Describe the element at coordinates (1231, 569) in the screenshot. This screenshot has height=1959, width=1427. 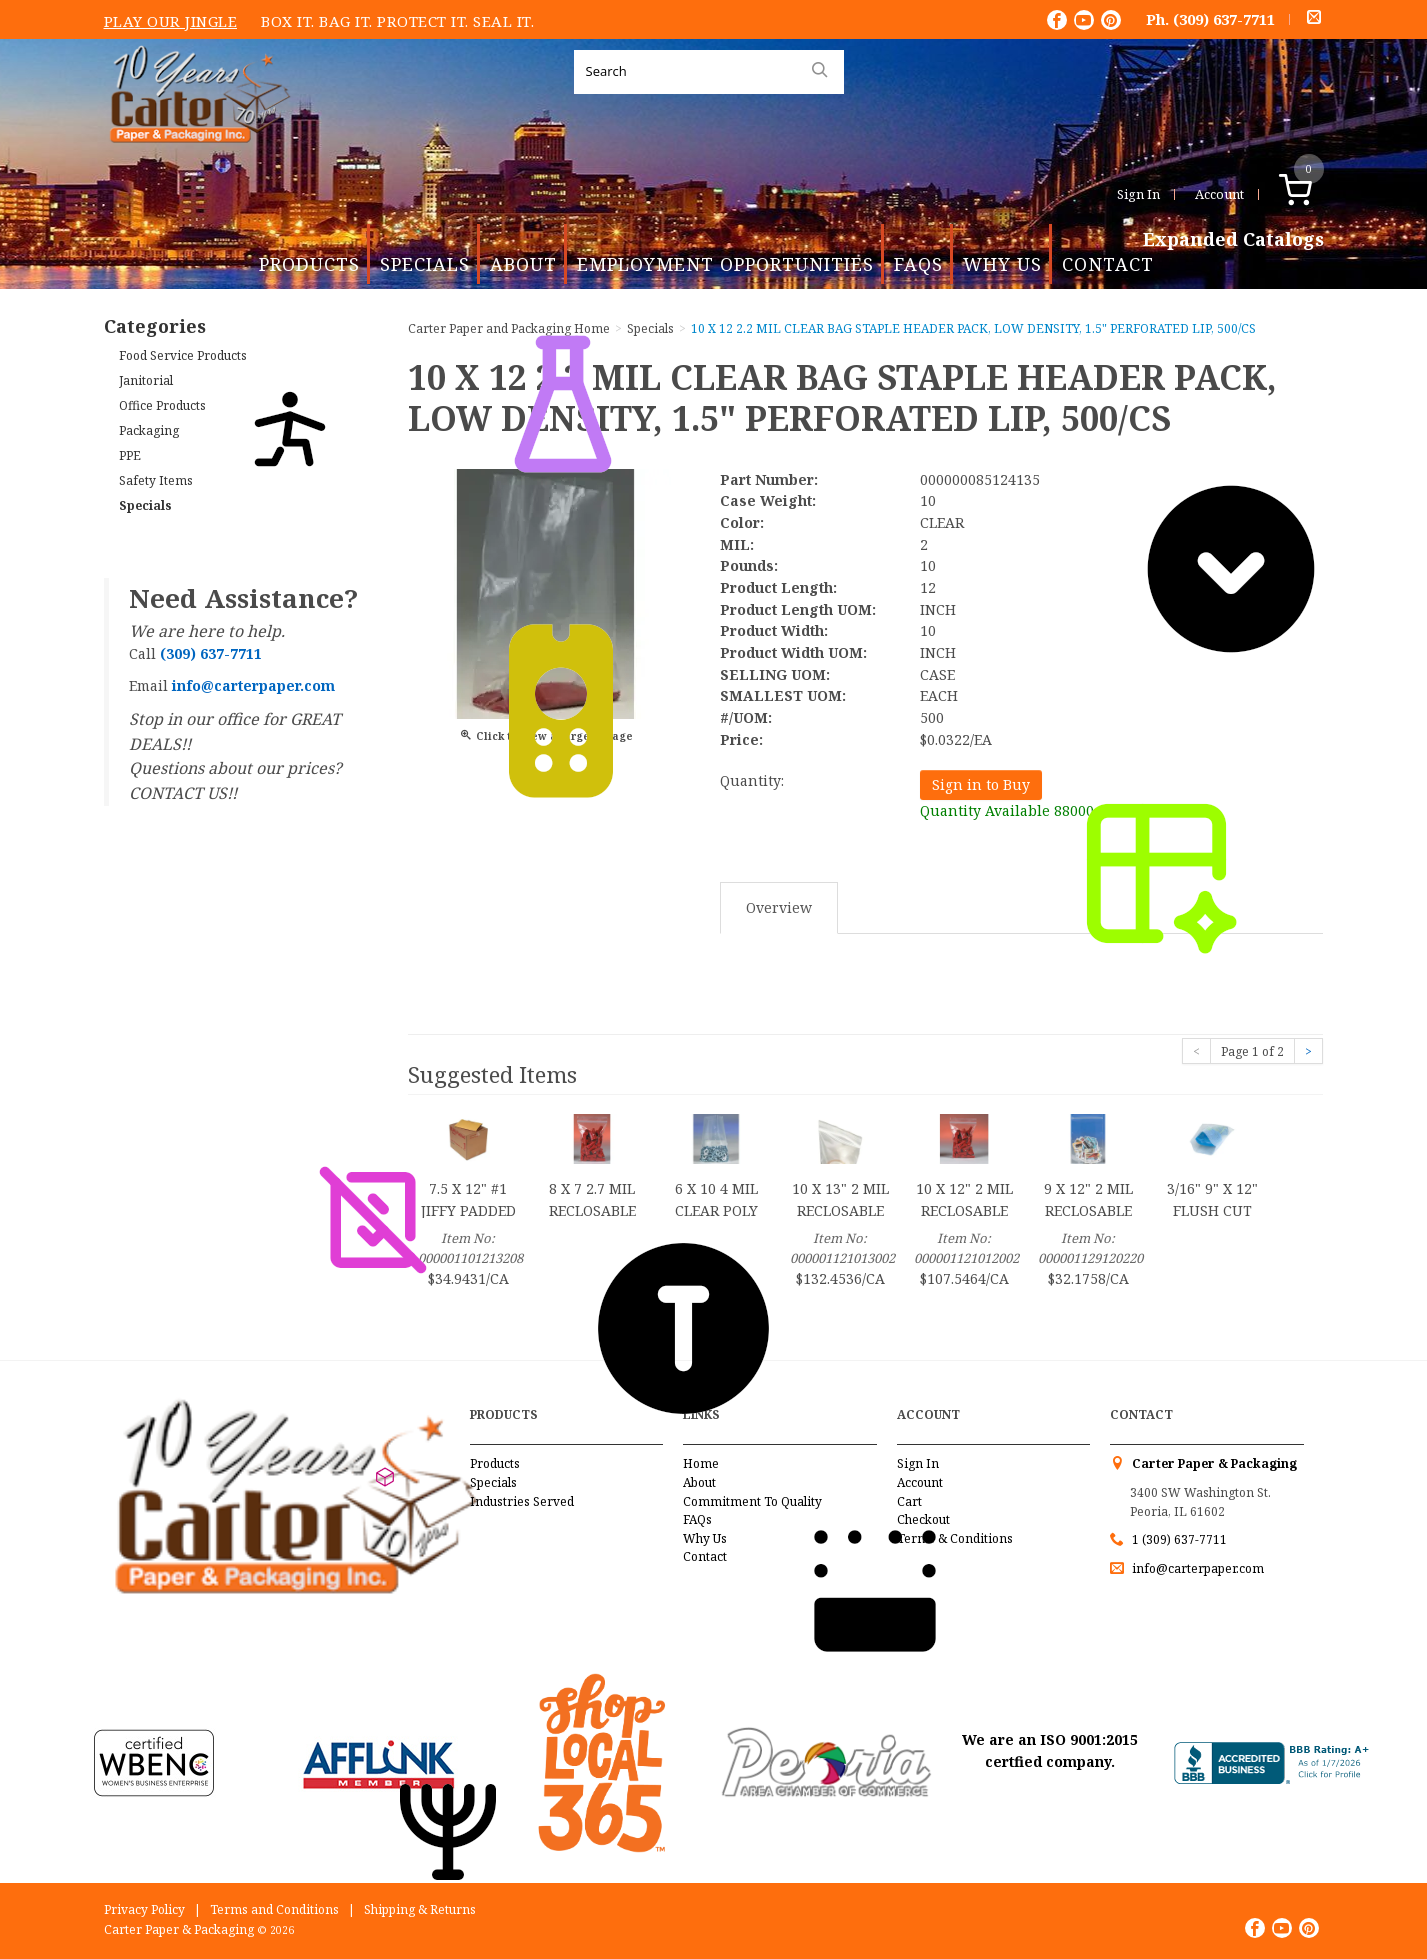
I see `expand to show more content` at that location.